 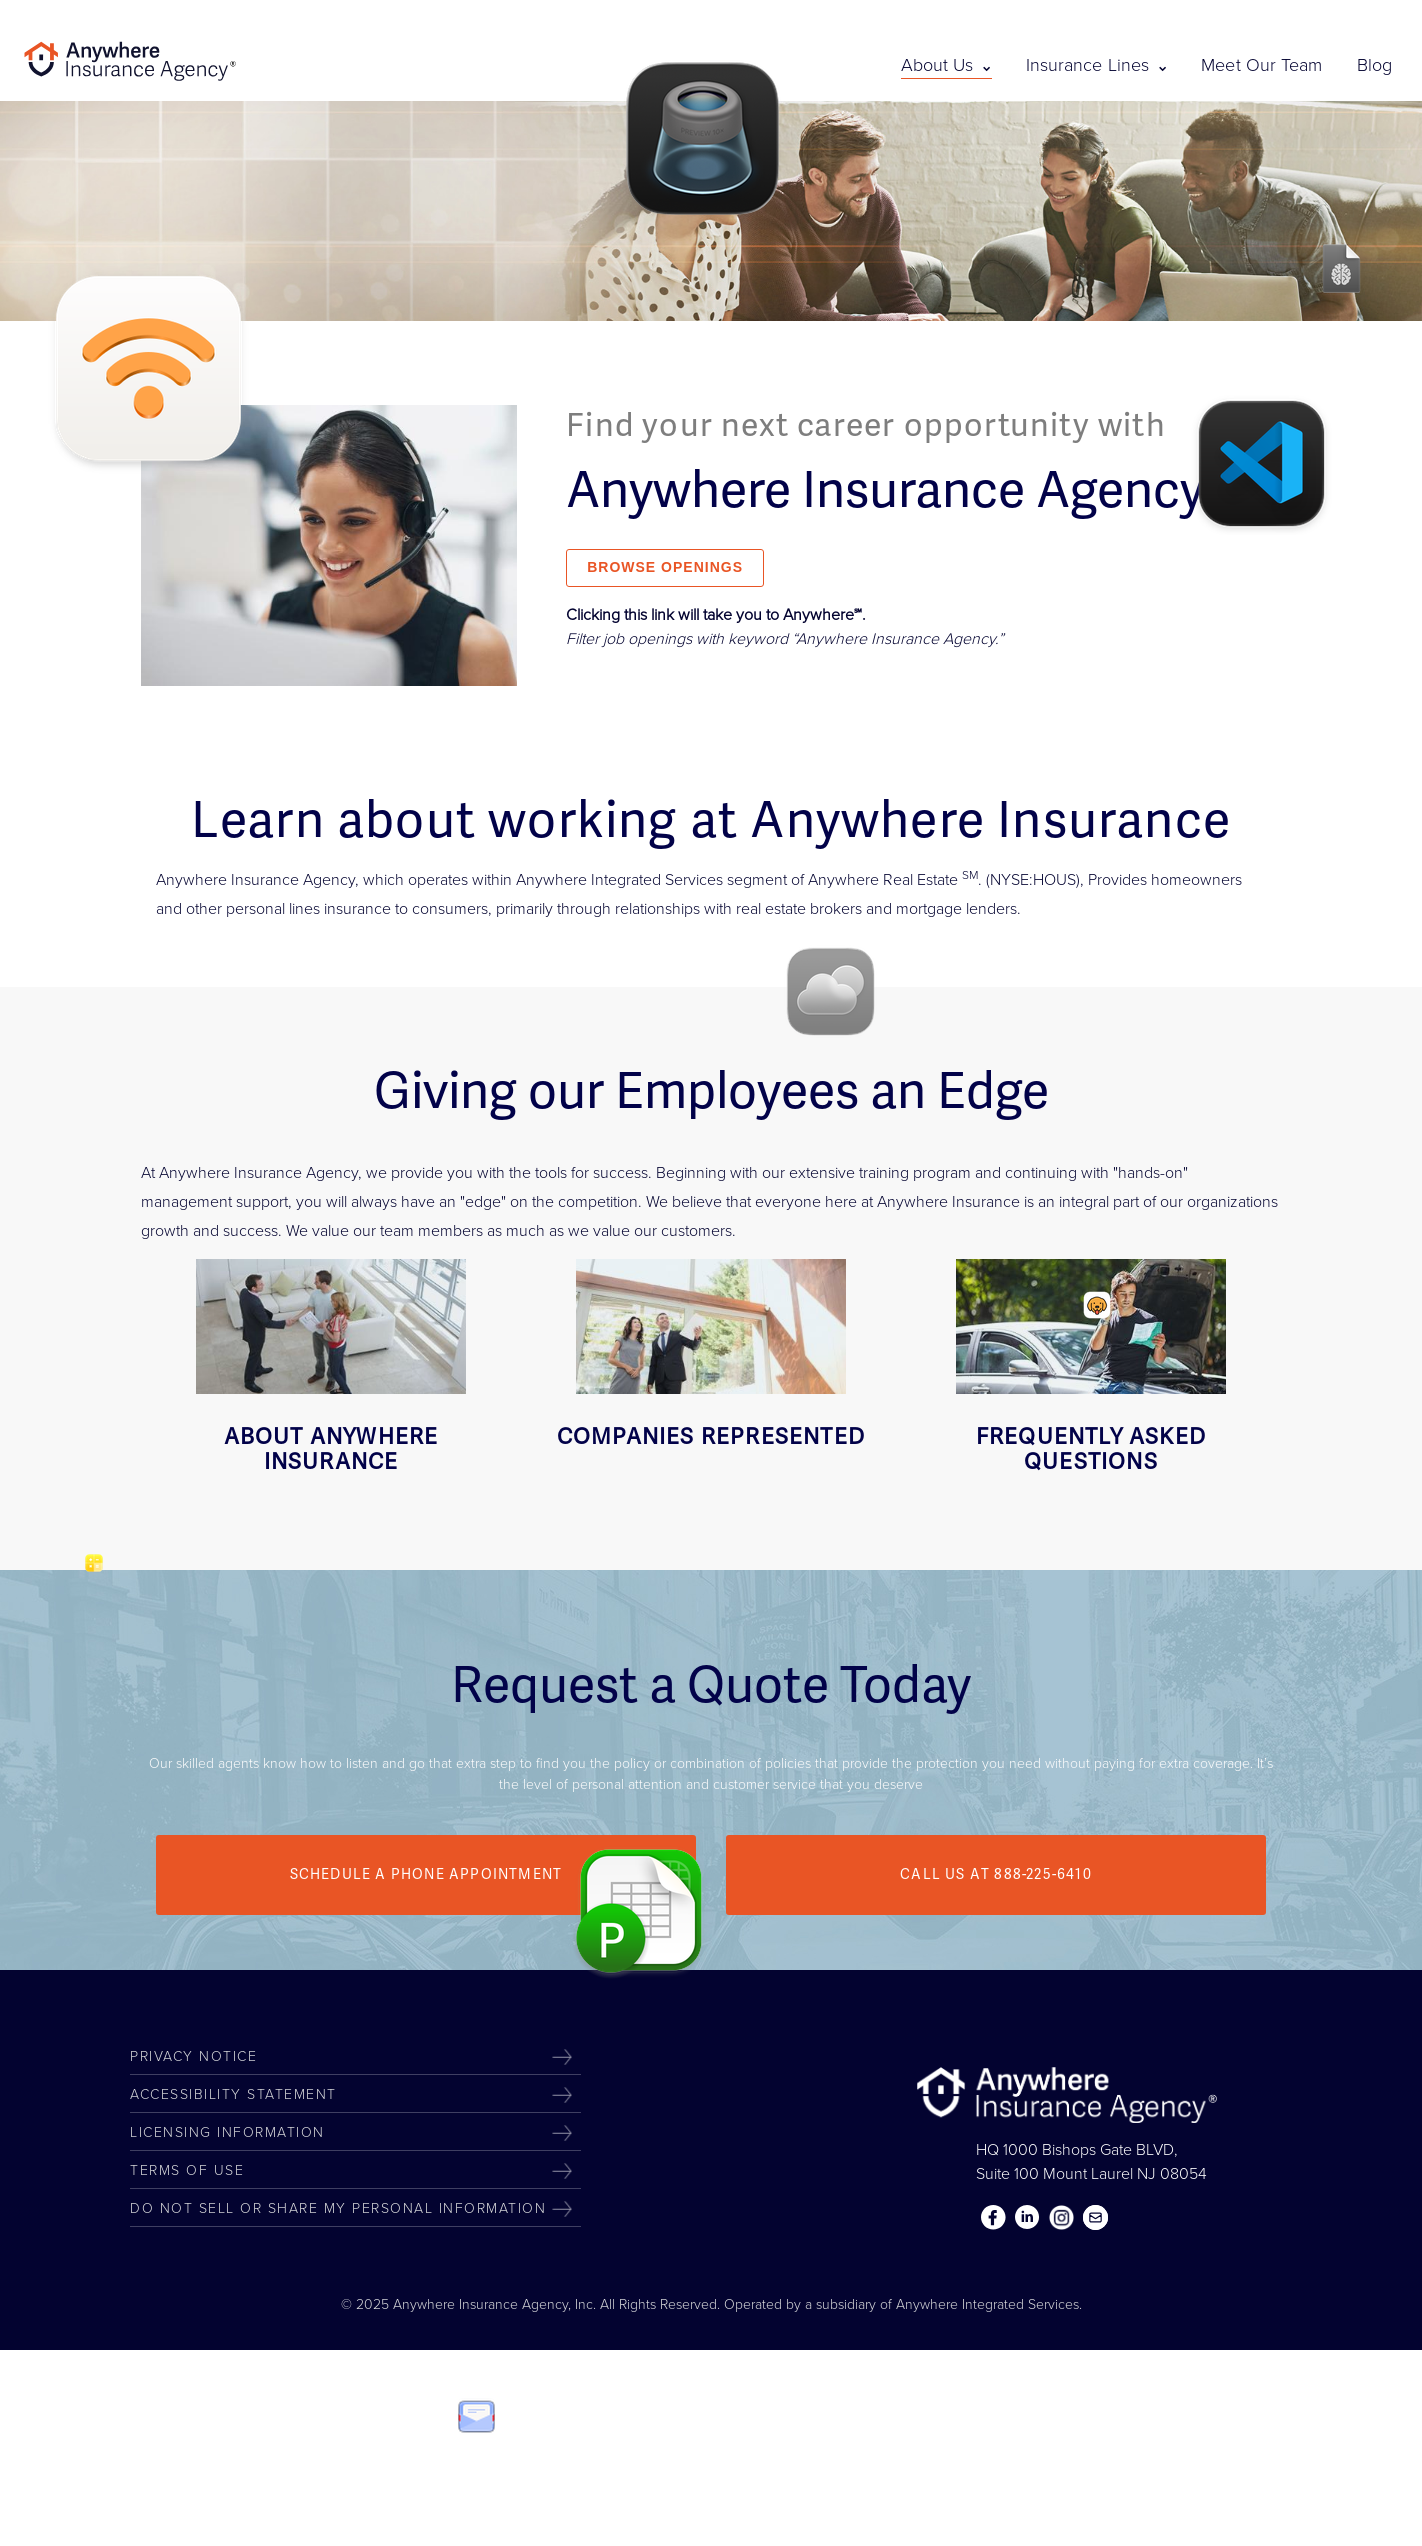 What do you see at coordinates (1341, 268) in the screenshot?
I see `a DICOM medical imaging file` at bounding box center [1341, 268].